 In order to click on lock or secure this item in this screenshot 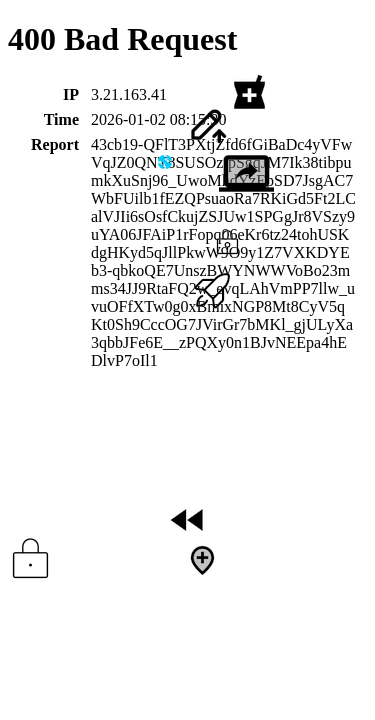, I will do `click(30, 560)`.